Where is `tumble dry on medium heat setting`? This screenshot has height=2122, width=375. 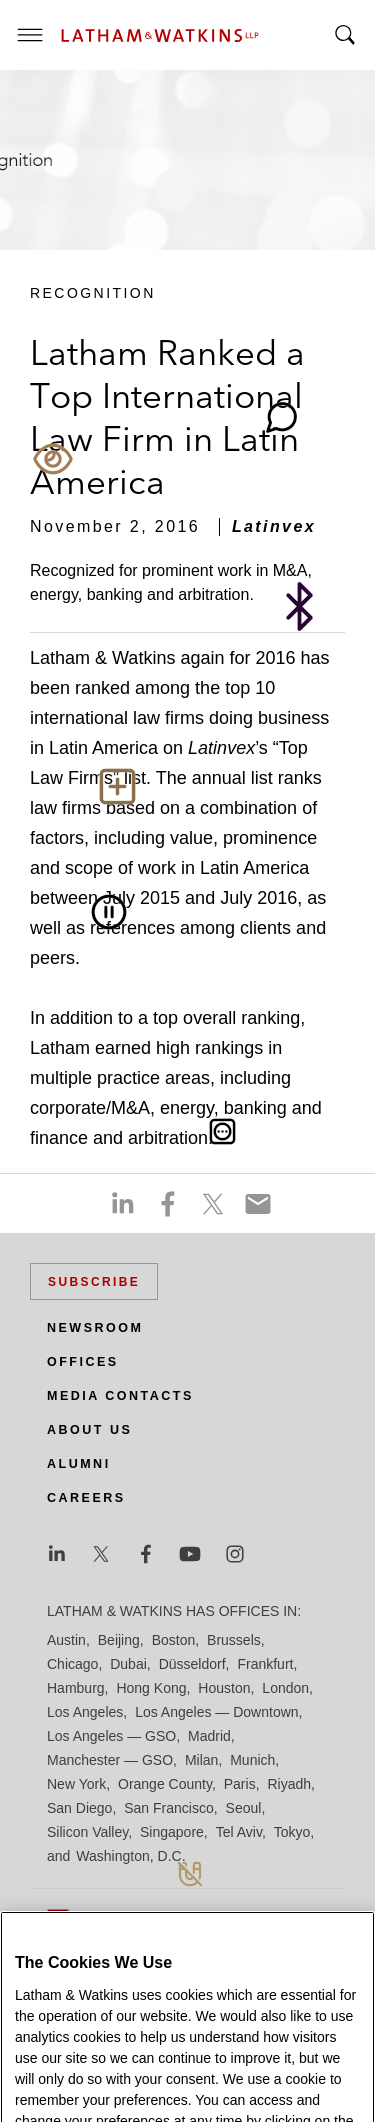
tumble dry on medium heat setting is located at coordinates (222, 1131).